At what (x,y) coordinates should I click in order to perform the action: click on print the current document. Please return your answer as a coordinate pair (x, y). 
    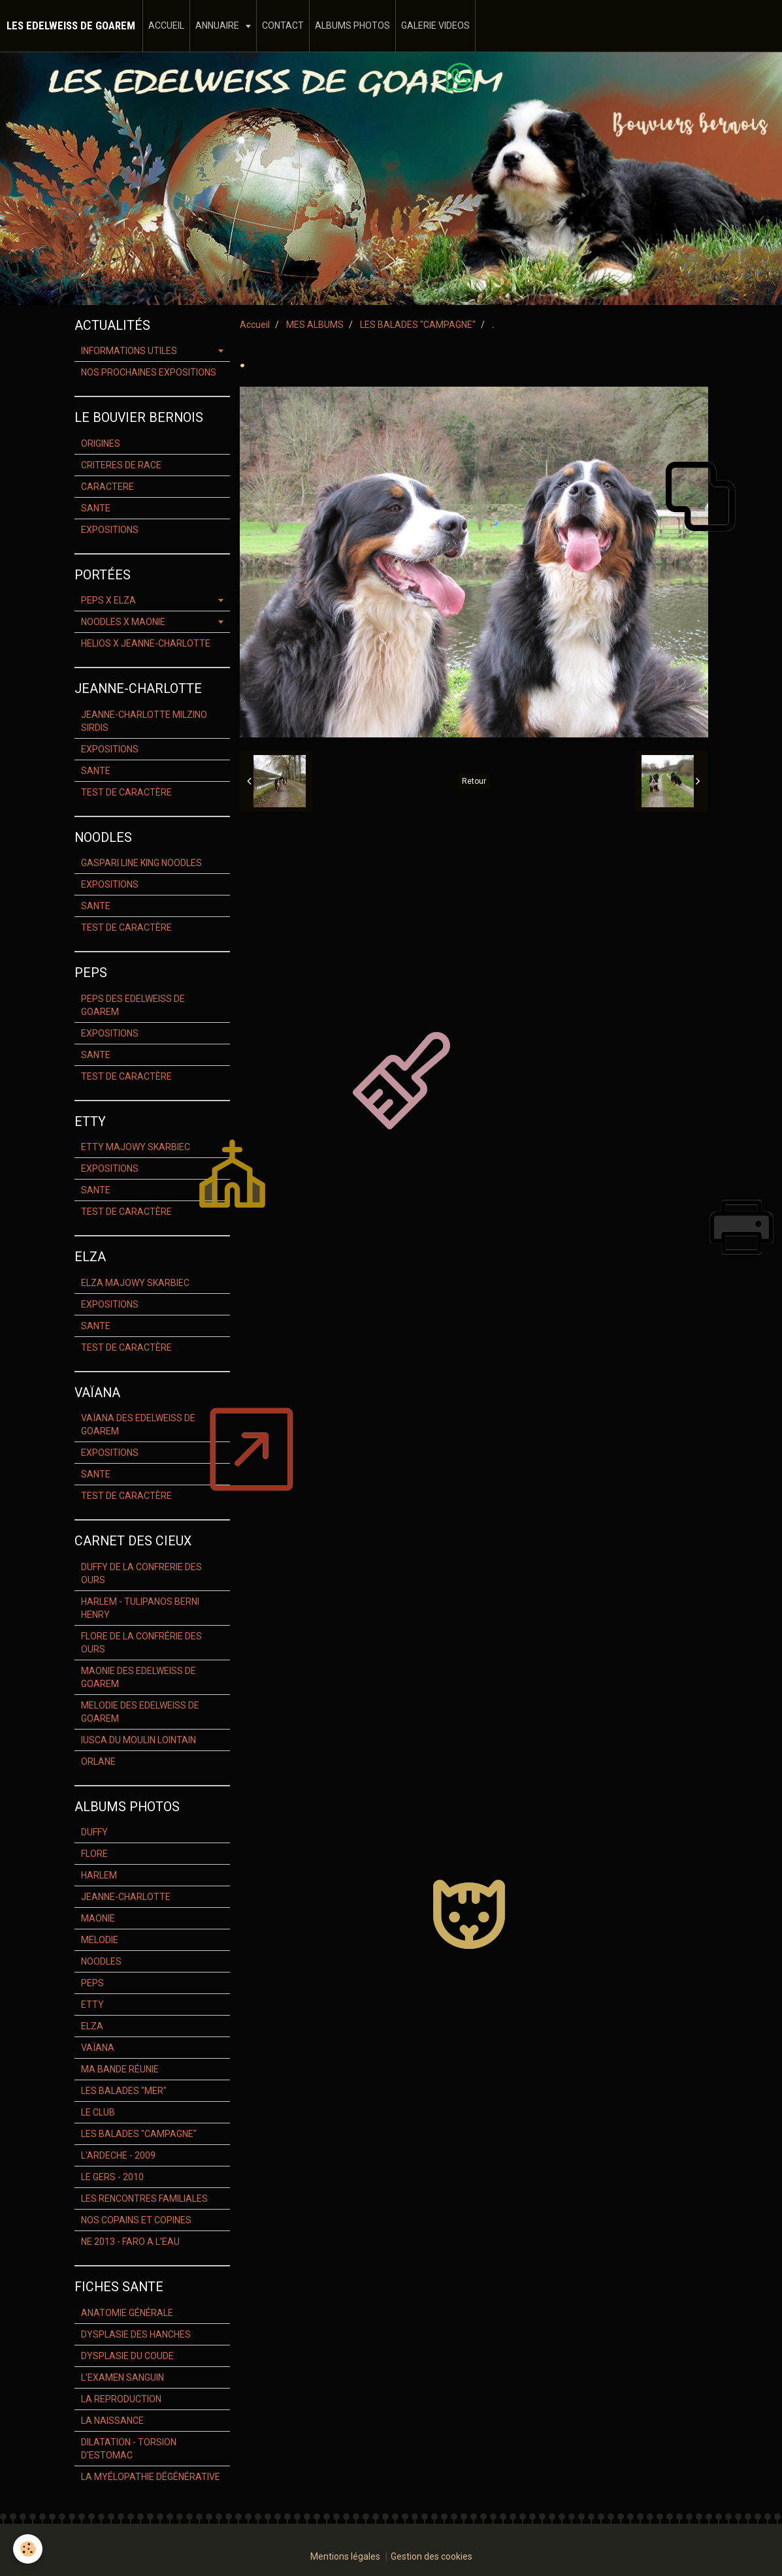
    Looking at the image, I should click on (741, 1227).